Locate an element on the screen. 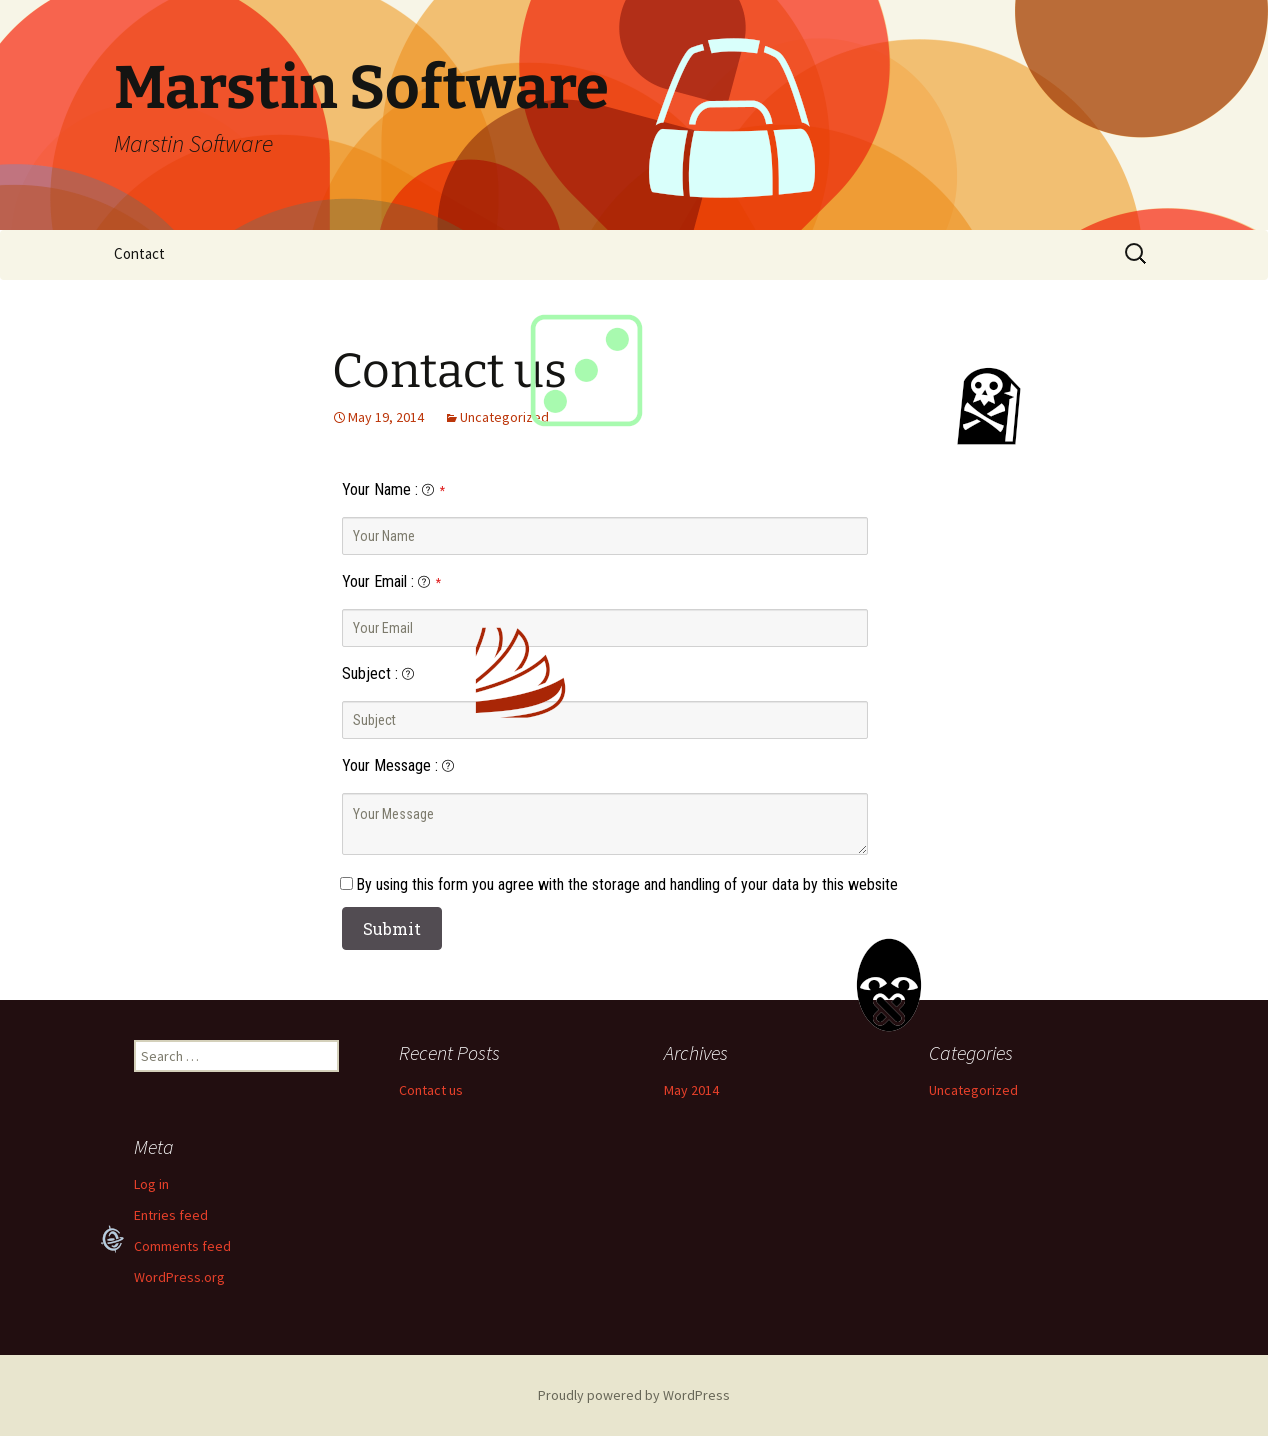  indicates a defeated pirate character or game over state is located at coordinates (986, 406).